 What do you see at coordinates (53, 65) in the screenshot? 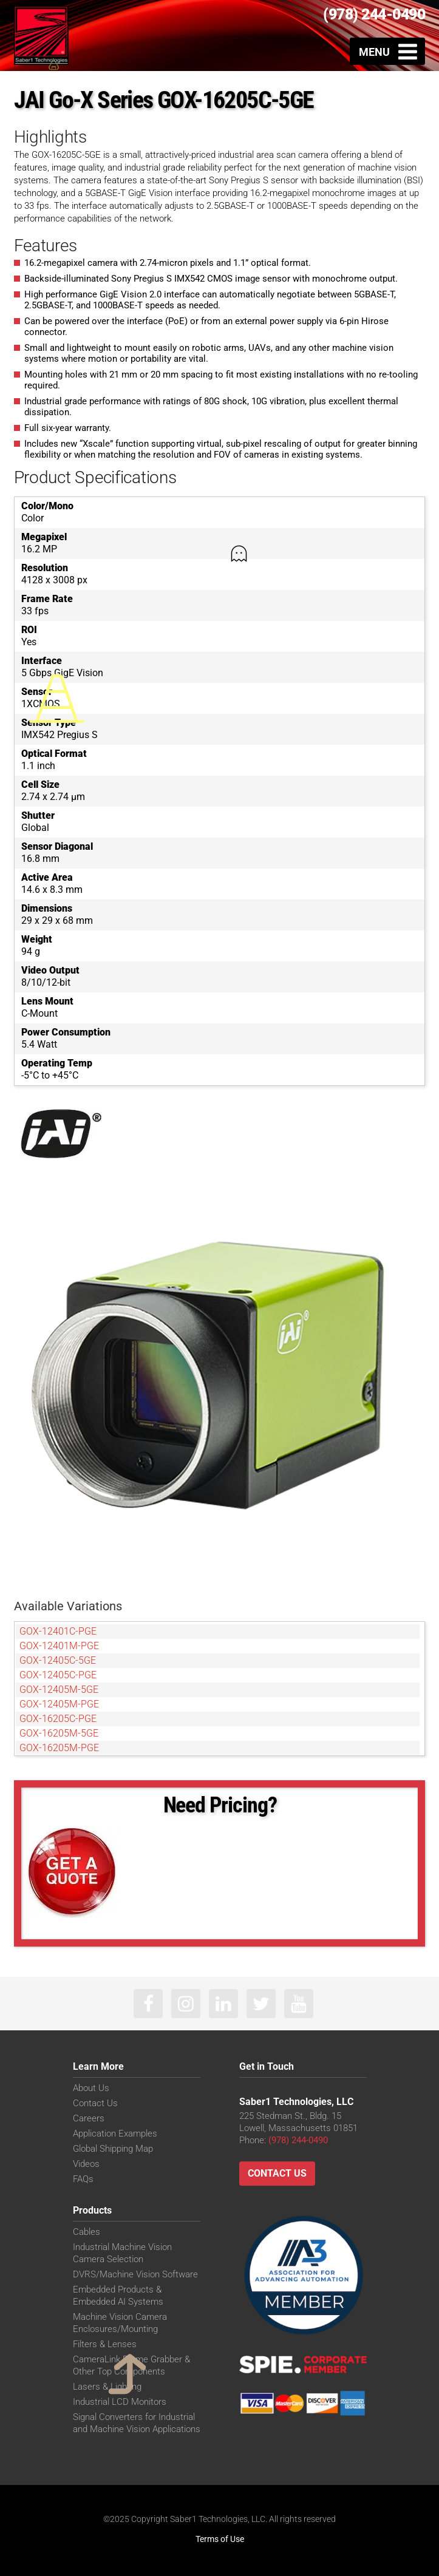
I see `browse japanese food options` at bounding box center [53, 65].